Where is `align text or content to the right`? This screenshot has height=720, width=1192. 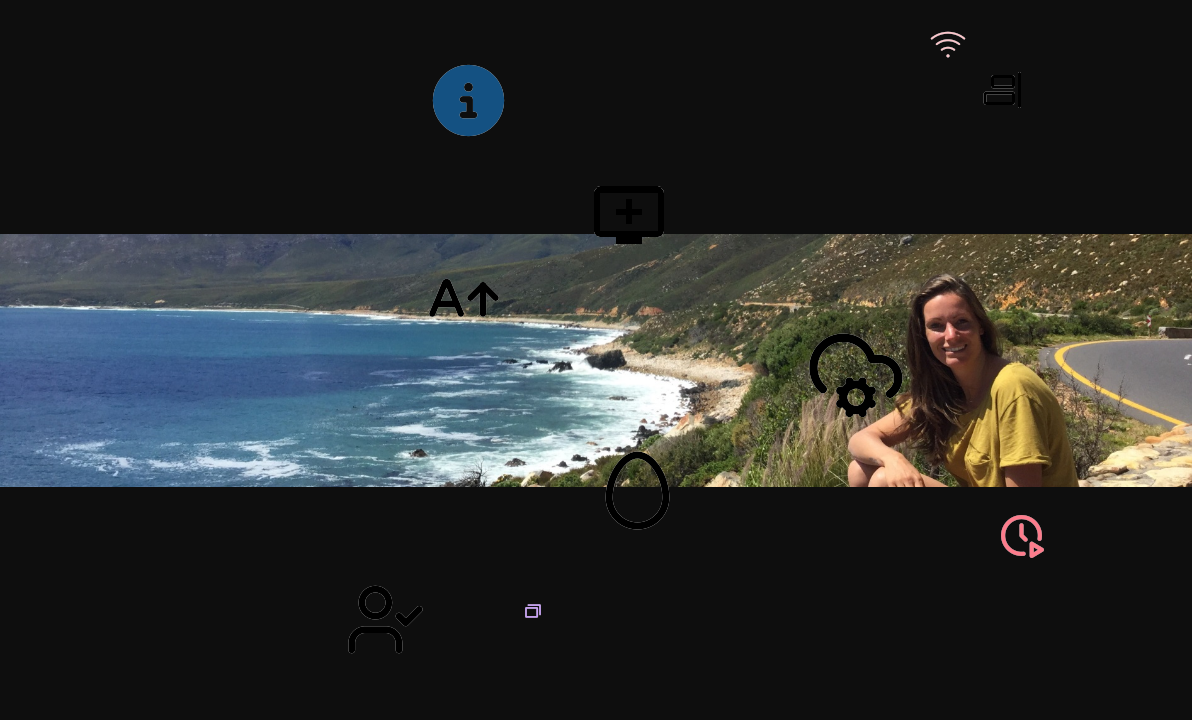 align text or content to the right is located at coordinates (1003, 90).